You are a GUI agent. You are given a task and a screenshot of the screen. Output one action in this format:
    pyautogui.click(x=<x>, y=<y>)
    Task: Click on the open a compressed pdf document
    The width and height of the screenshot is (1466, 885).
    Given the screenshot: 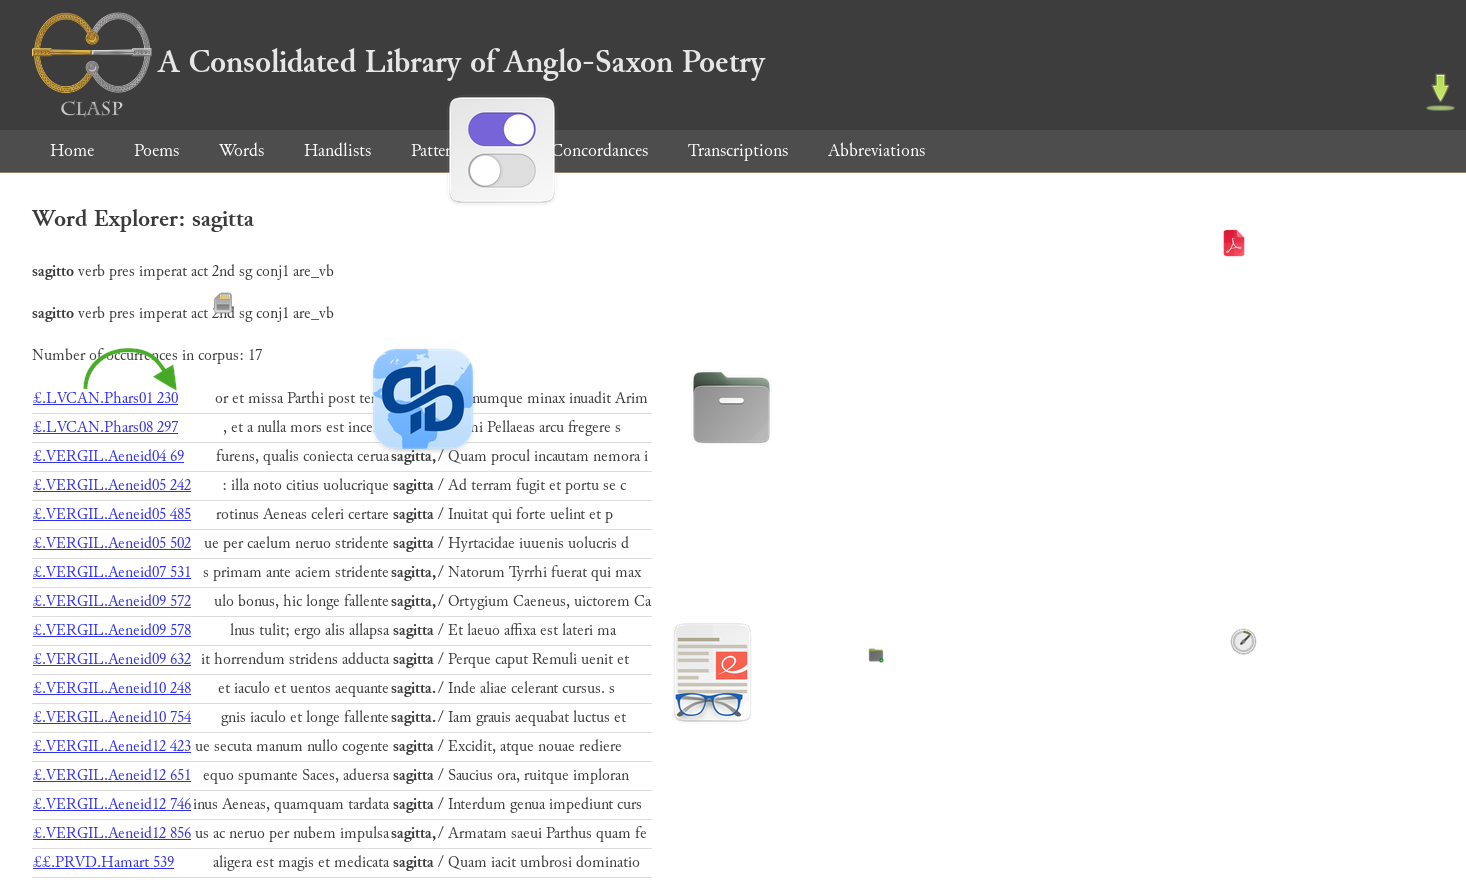 What is the action you would take?
    pyautogui.click(x=1234, y=243)
    